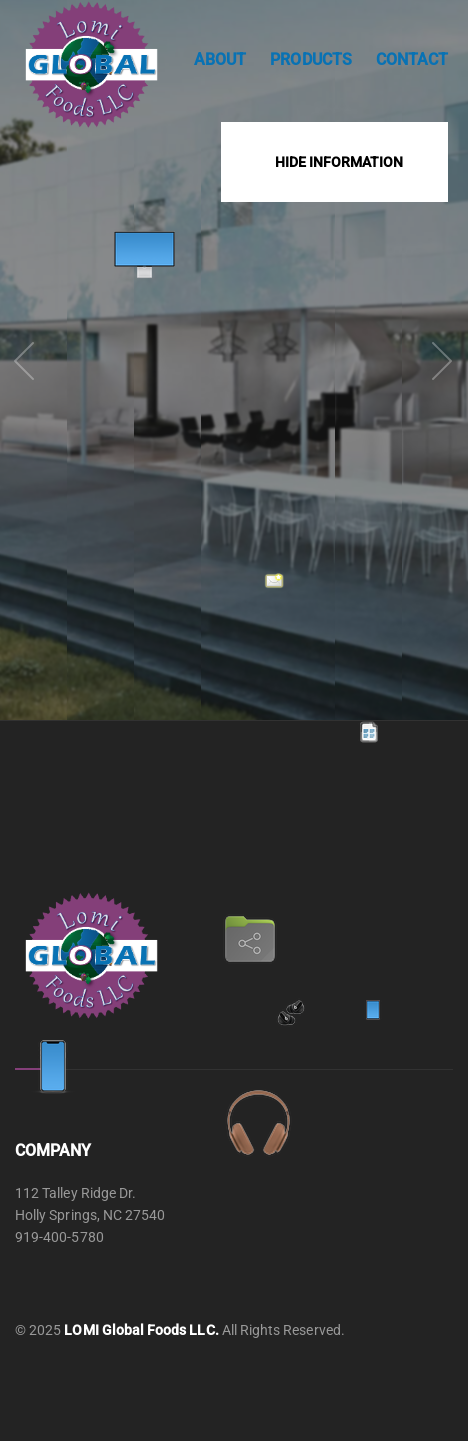 This screenshot has height=1441, width=468. Describe the element at coordinates (369, 732) in the screenshot. I see `libreoffice master document file type` at that location.